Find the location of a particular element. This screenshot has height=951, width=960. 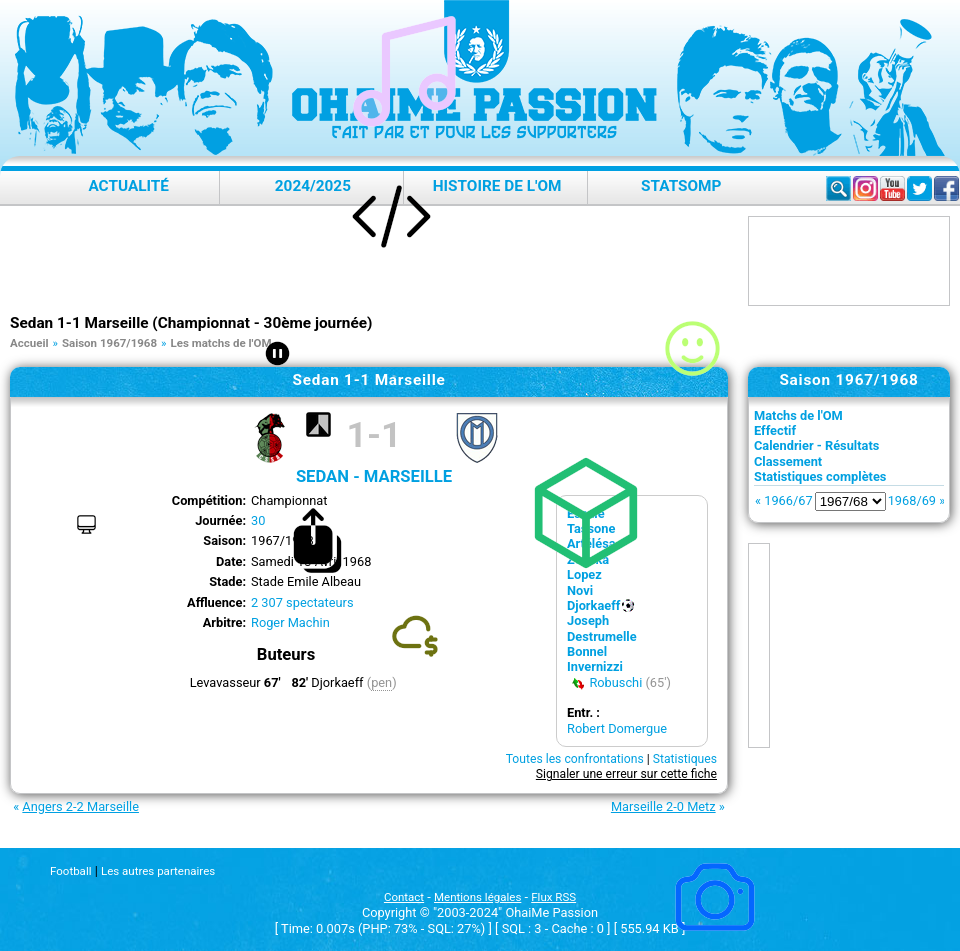

add an emoji or reaction is located at coordinates (692, 348).